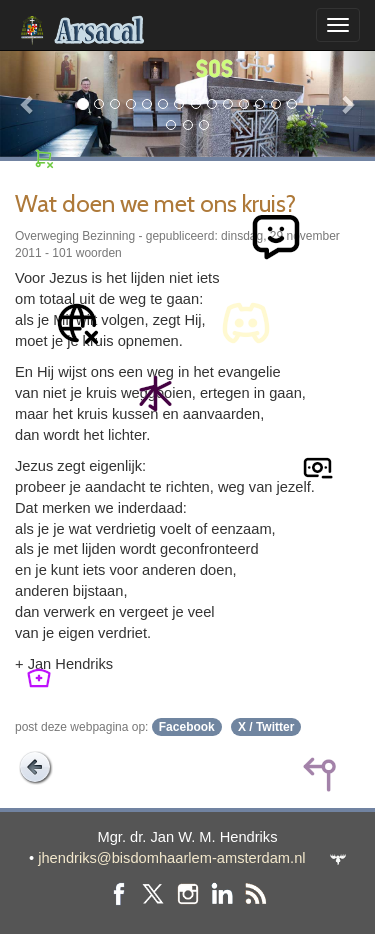  Describe the element at coordinates (39, 678) in the screenshot. I see `access nursing or healthcare services` at that location.